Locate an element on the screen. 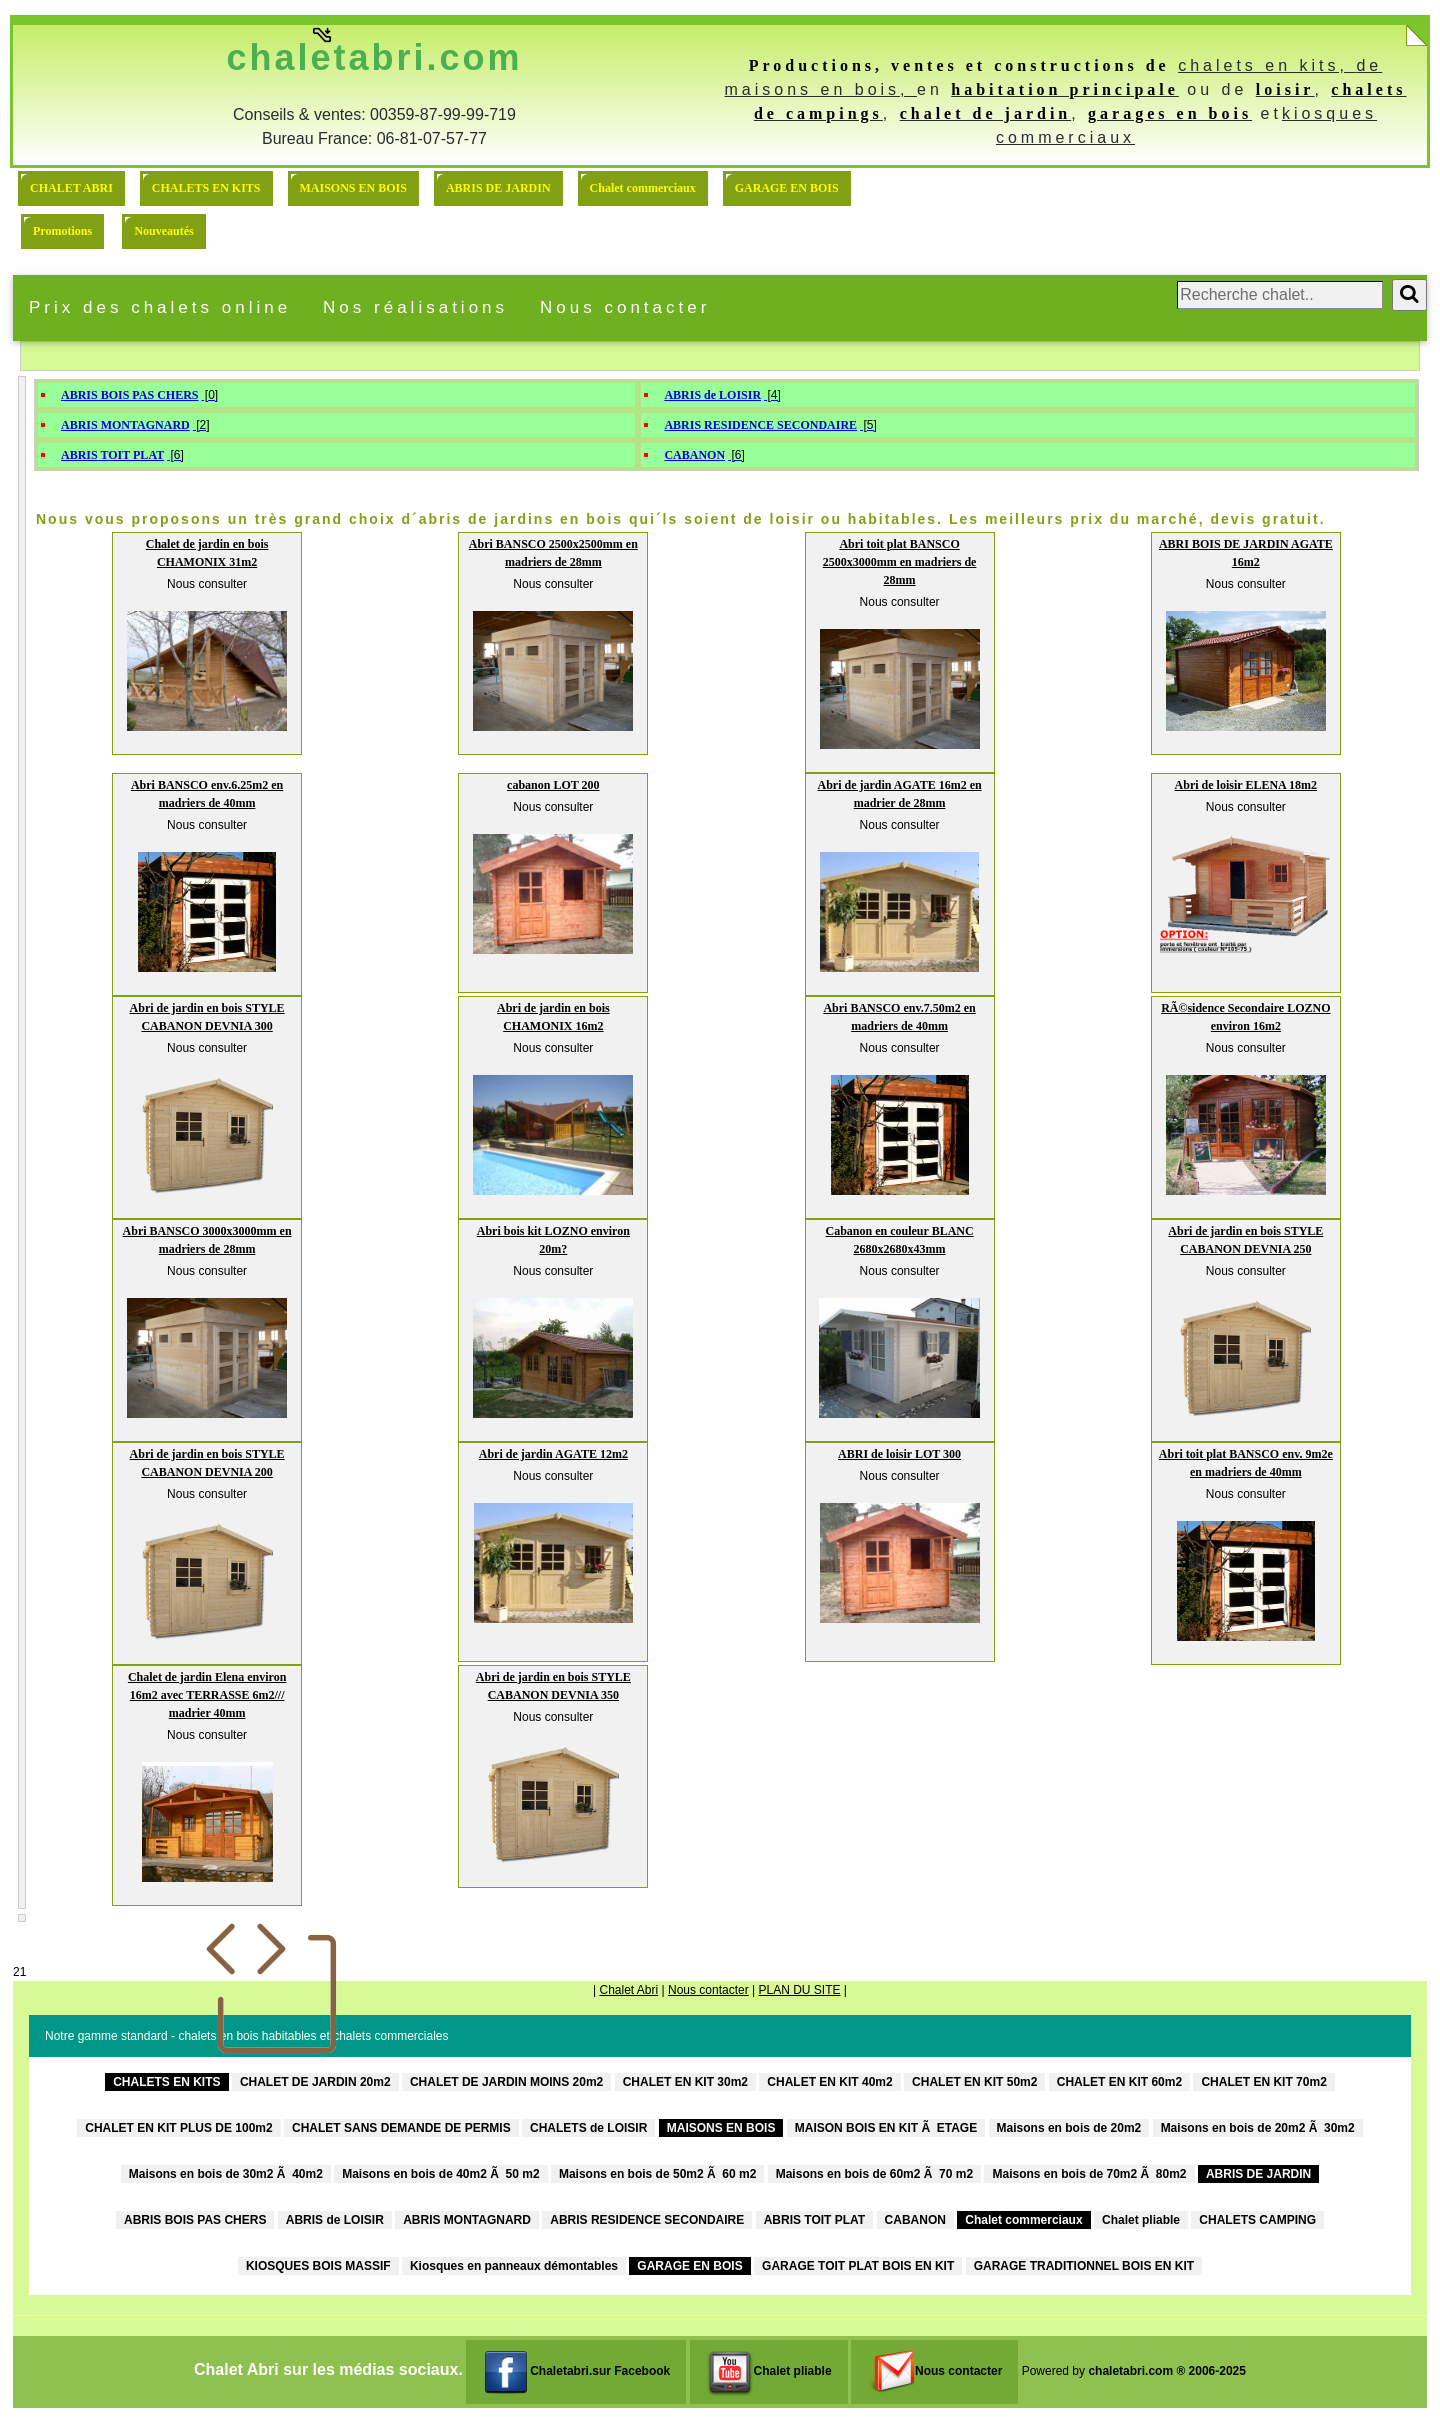 The height and width of the screenshot is (2421, 1440). insert a code block or snippet is located at coordinates (277, 1994).